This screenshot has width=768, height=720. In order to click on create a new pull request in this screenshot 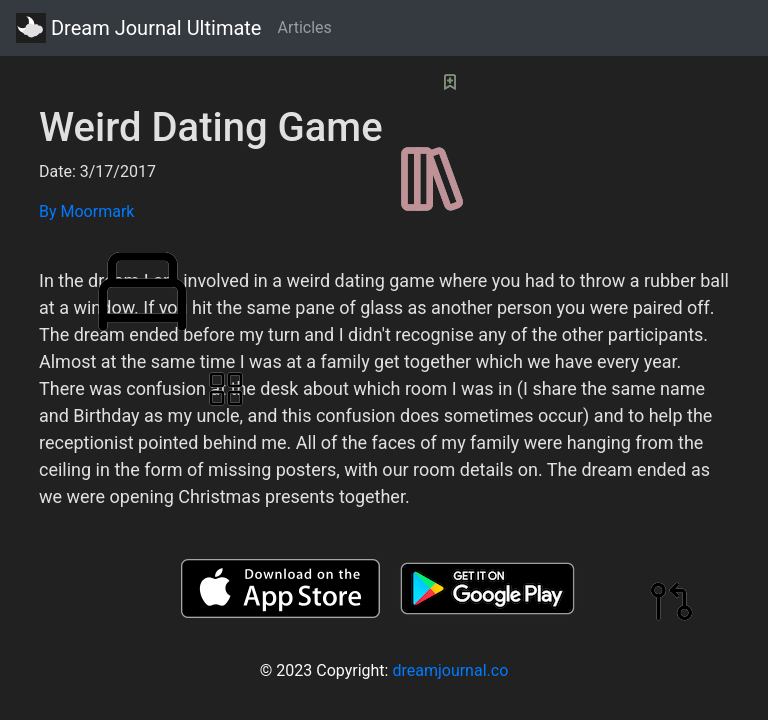, I will do `click(671, 601)`.